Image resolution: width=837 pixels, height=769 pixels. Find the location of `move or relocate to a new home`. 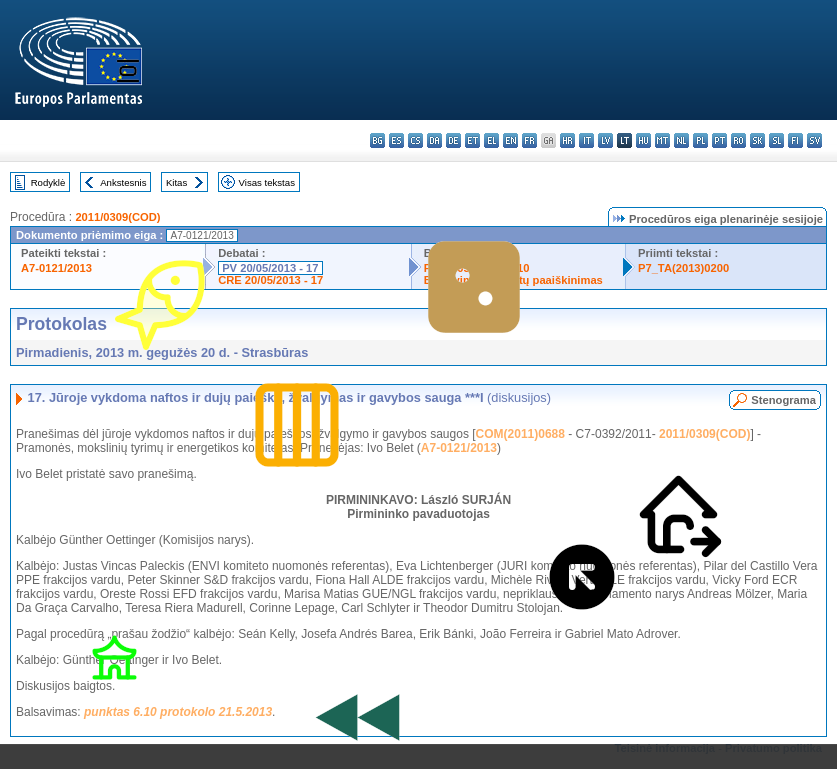

move or relocate to a new home is located at coordinates (678, 514).